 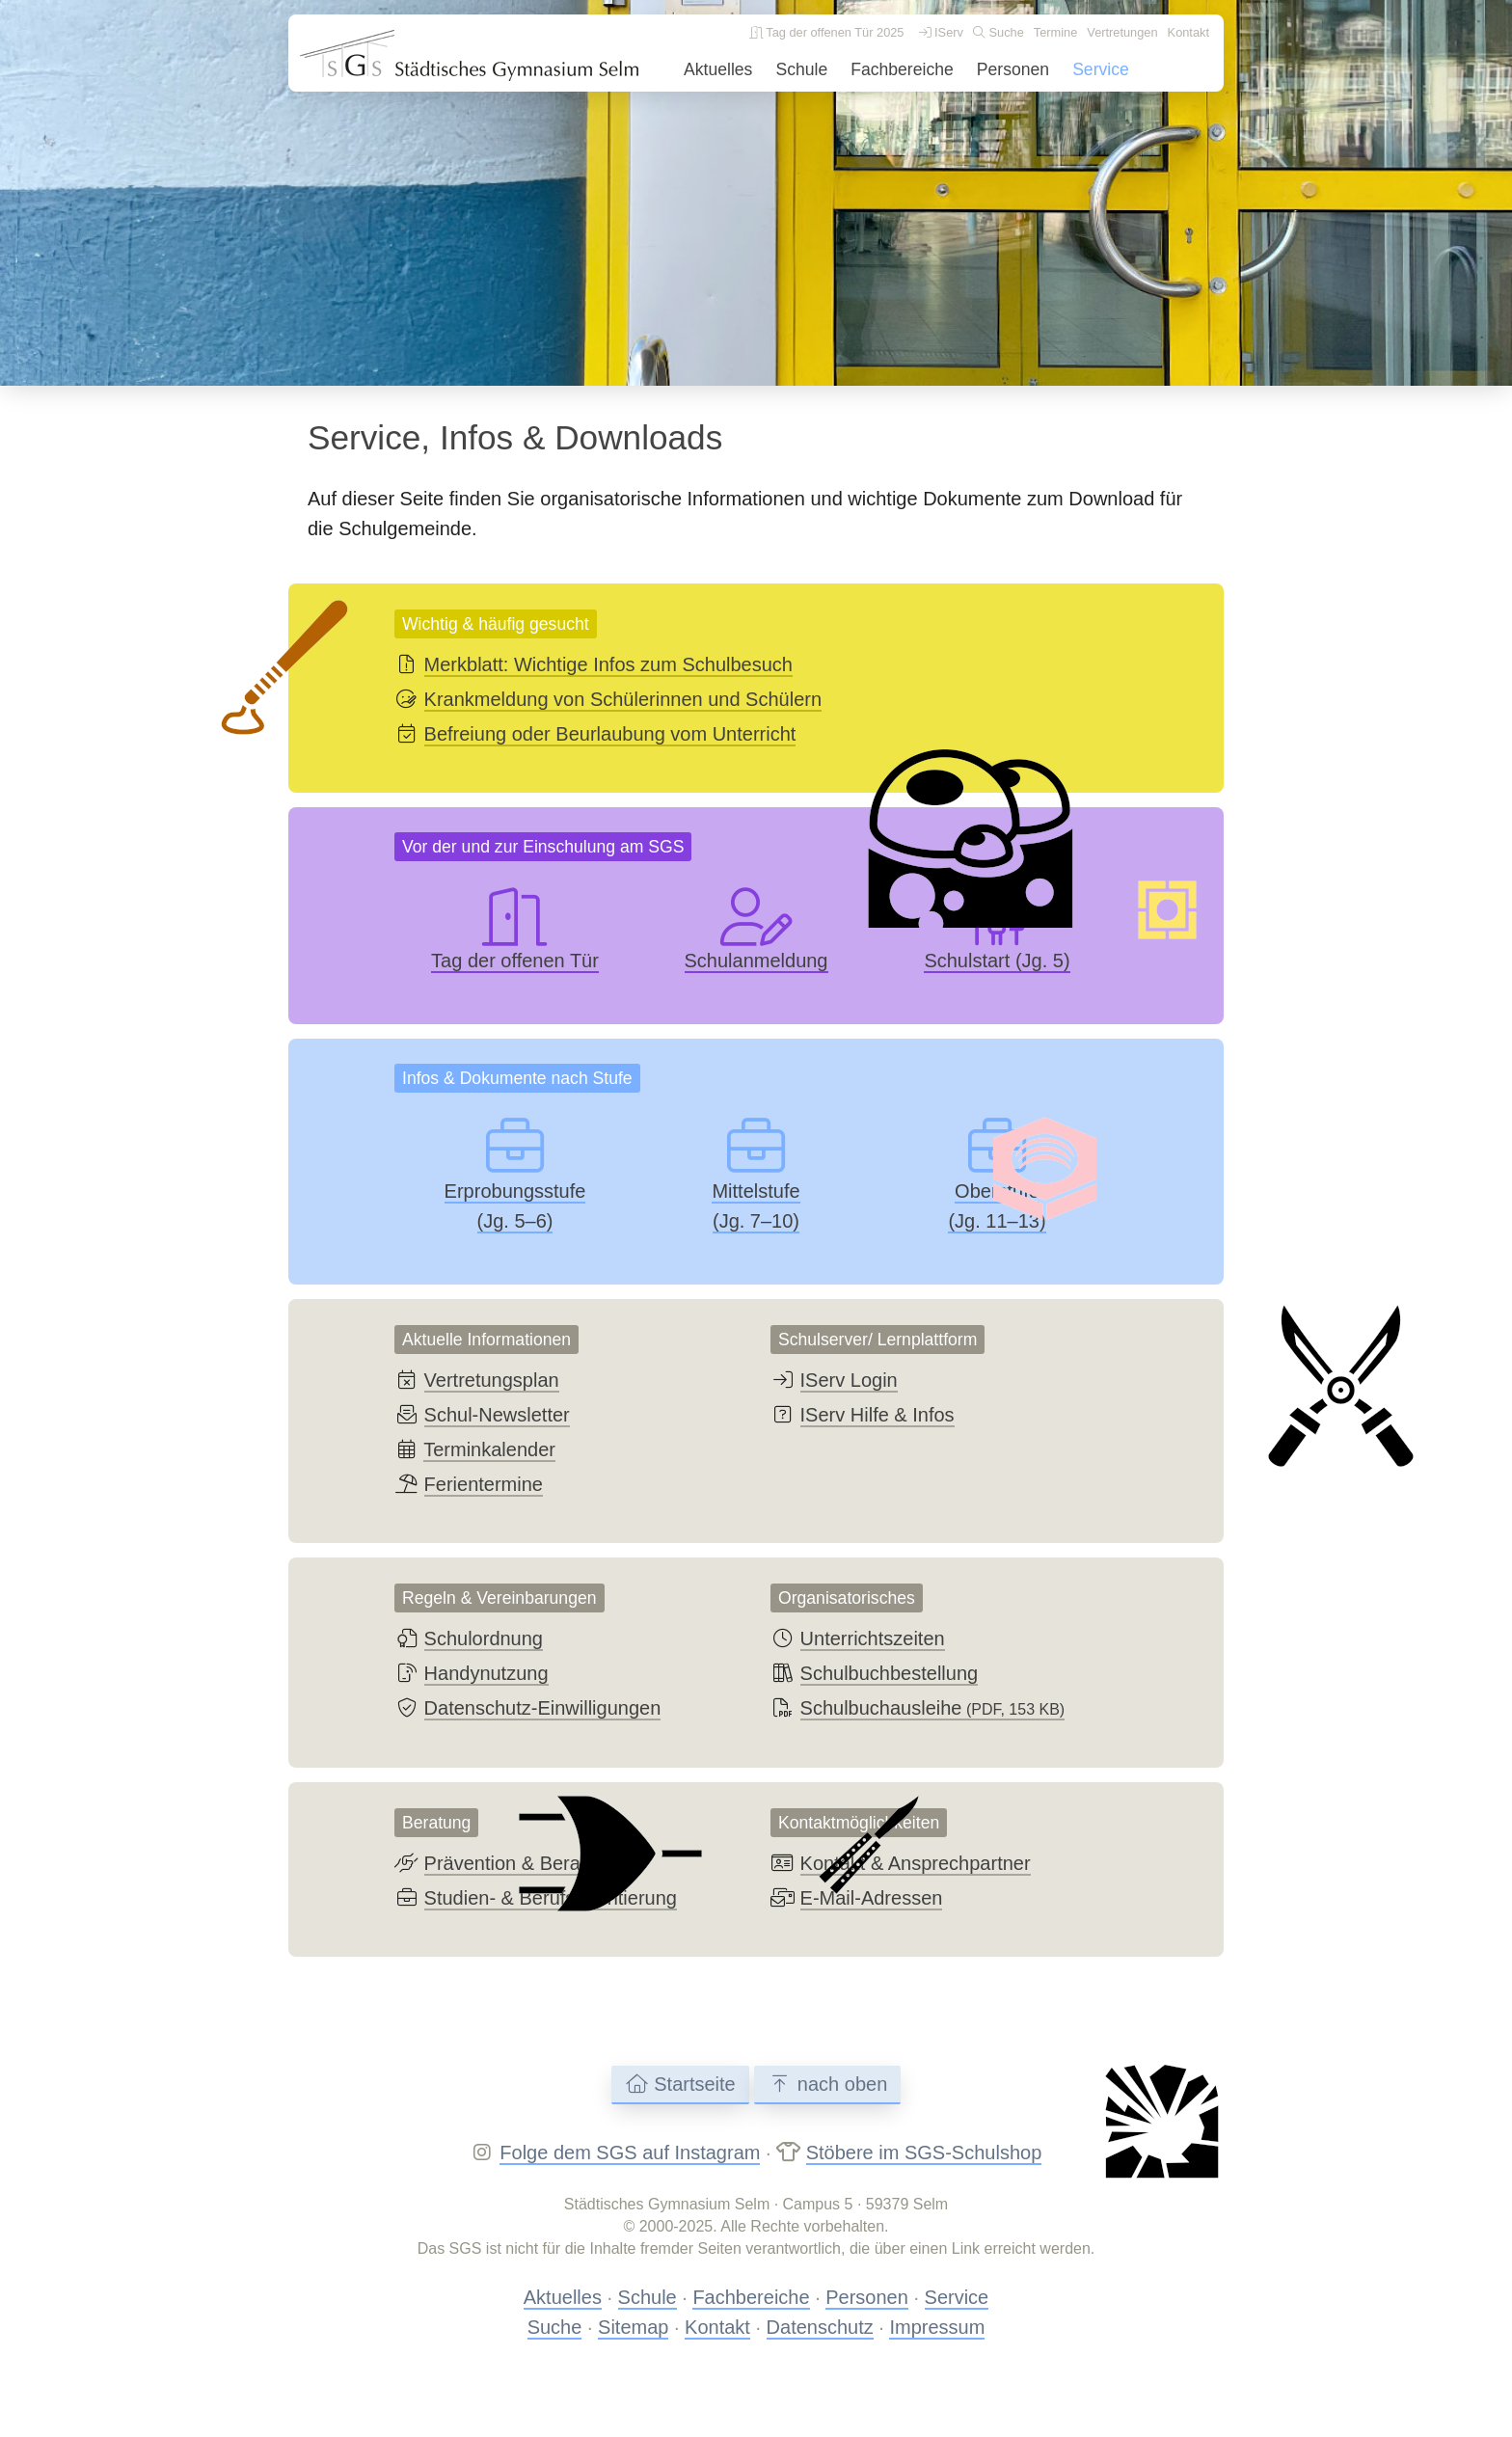 What do you see at coordinates (1044, 1168) in the screenshot?
I see `access hardware or mechanical settings` at bounding box center [1044, 1168].